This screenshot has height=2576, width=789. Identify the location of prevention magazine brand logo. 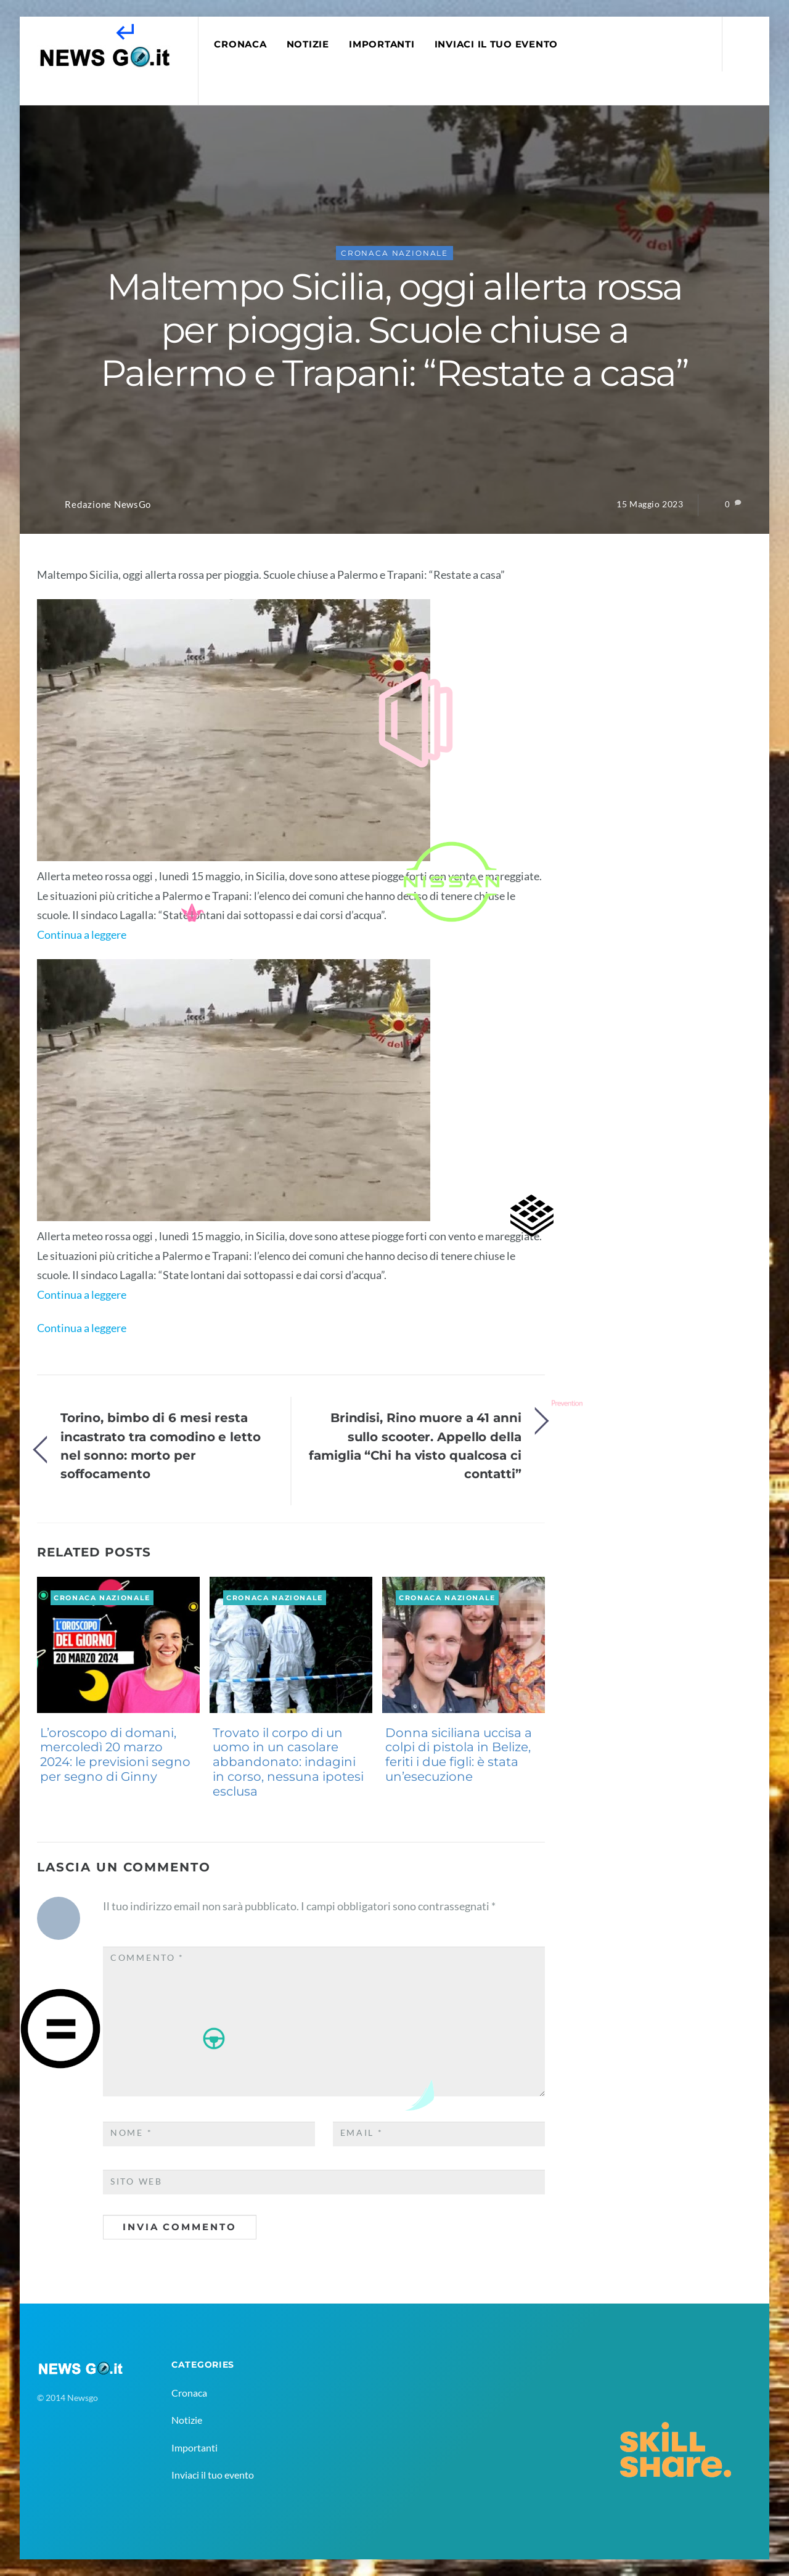
(567, 1403).